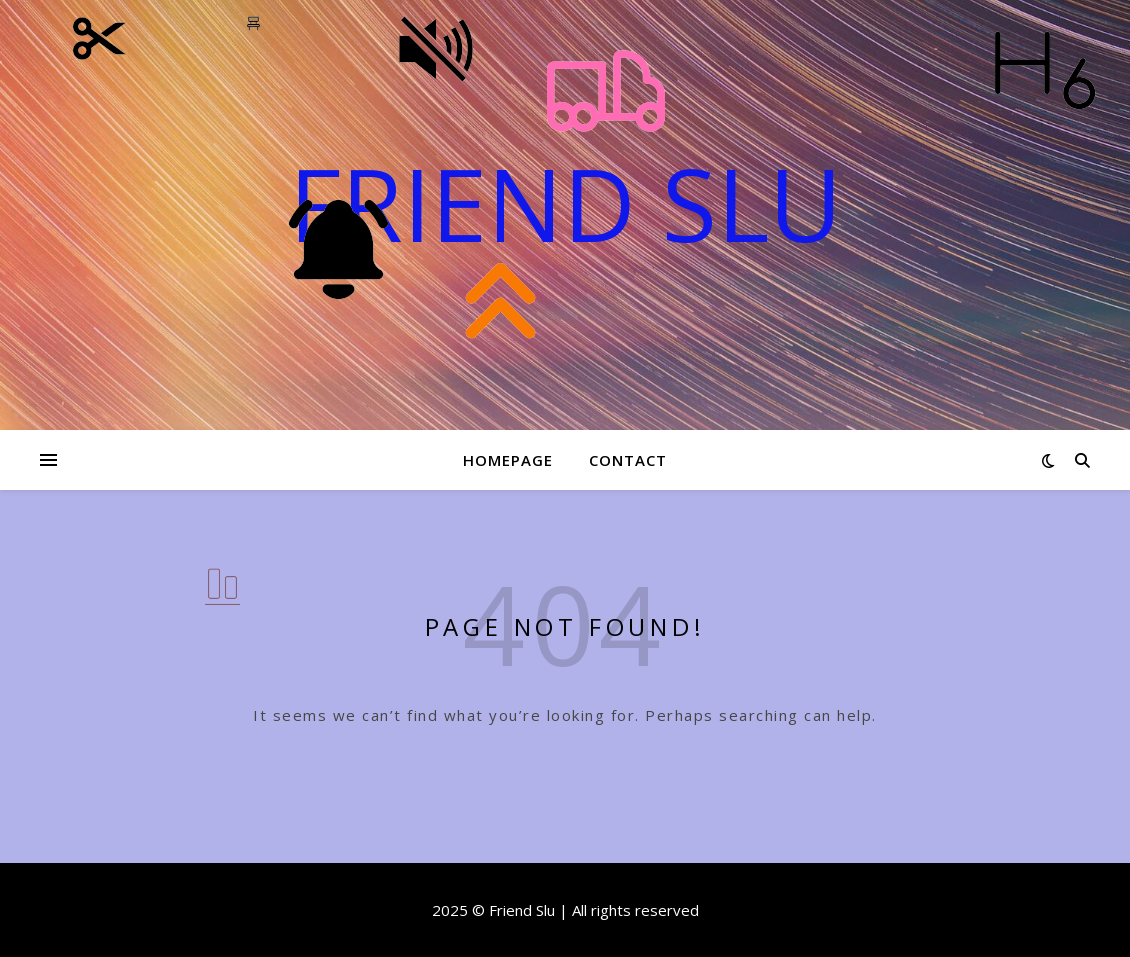  Describe the element at coordinates (500, 303) in the screenshot. I see `scroll to top of page` at that location.